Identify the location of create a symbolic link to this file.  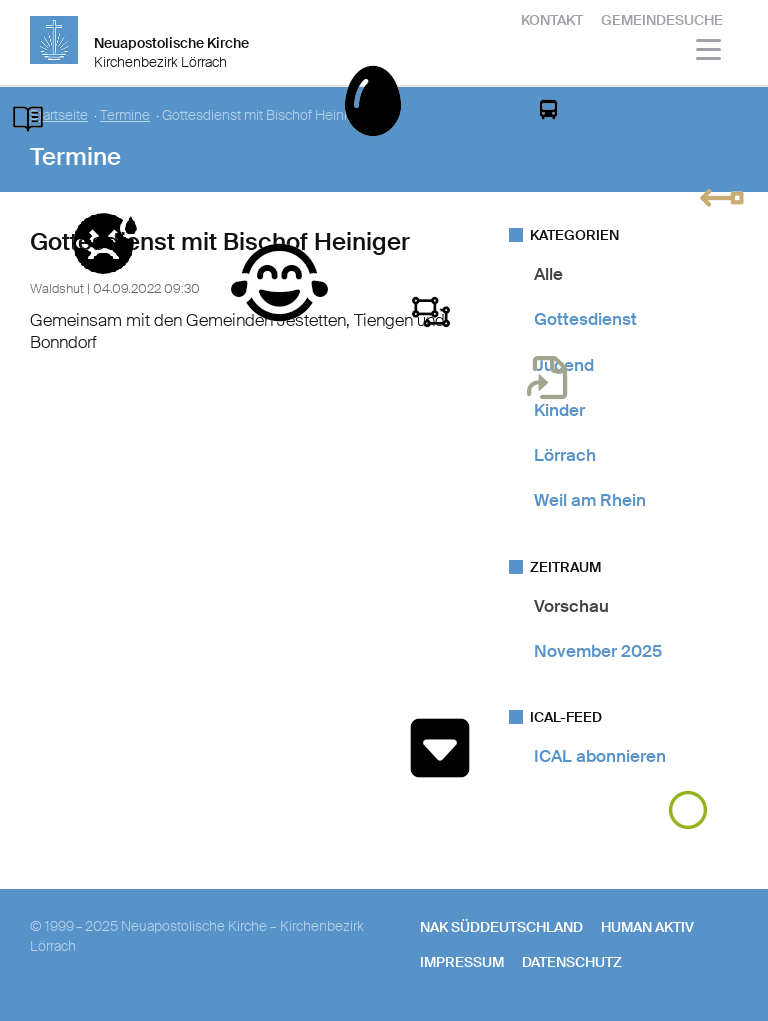
(550, 379).